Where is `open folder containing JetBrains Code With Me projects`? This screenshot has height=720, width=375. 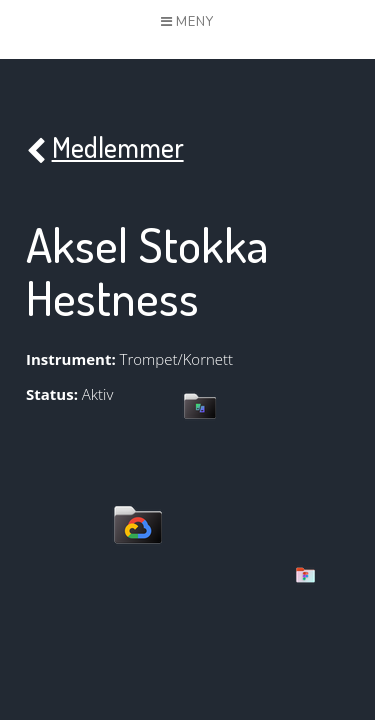 open folder containing JetBrains Code With Me projects is located at coordinates (200, 407).